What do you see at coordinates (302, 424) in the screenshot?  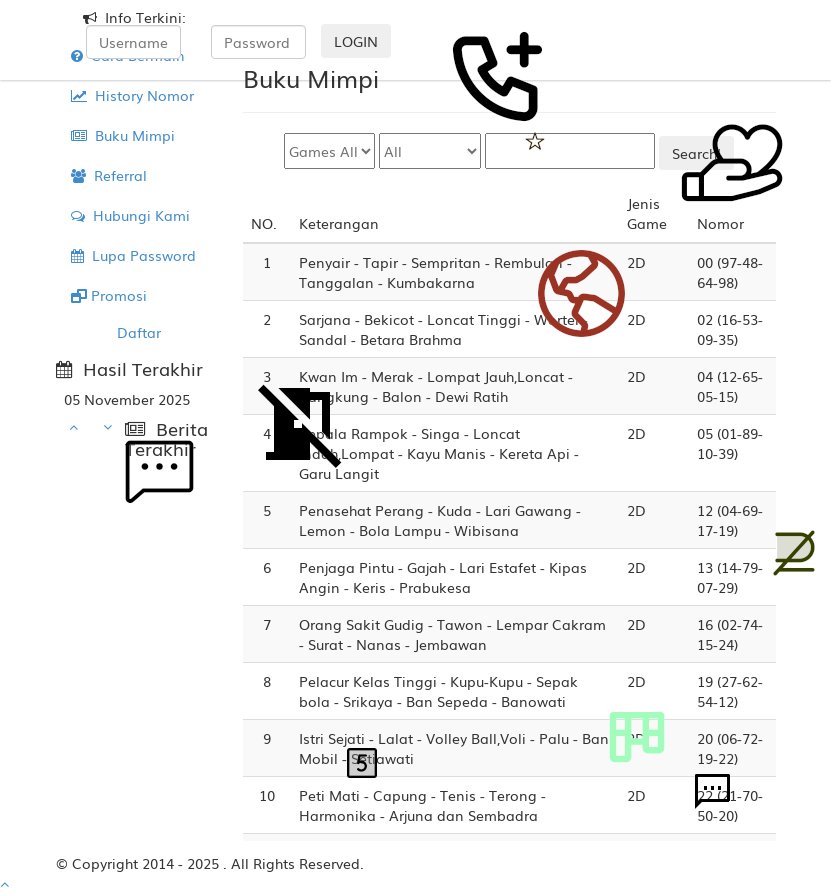 I see `meeting room unavailable or closed` at bounding box center [302, 424].